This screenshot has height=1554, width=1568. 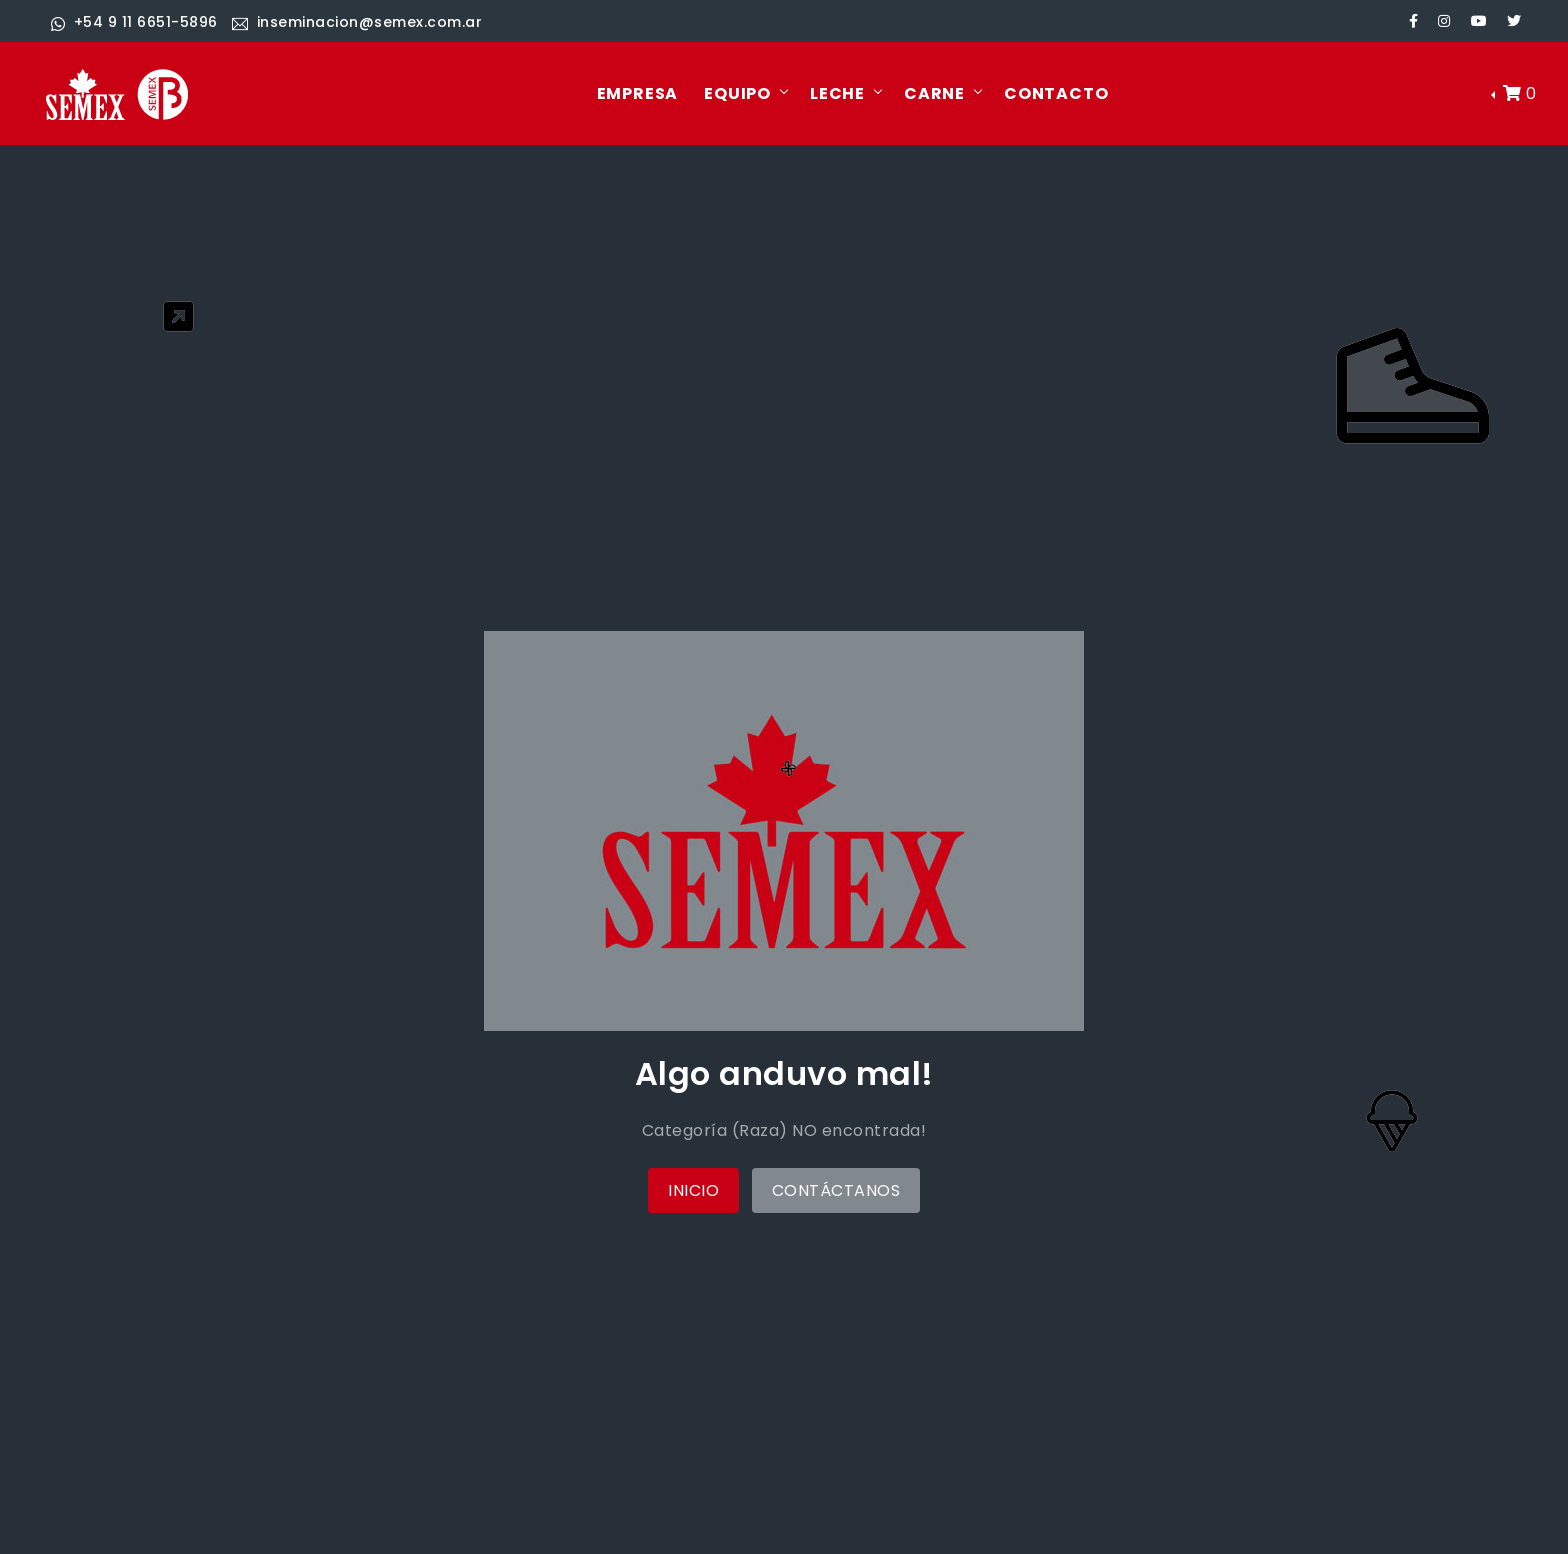 I want to click on browse desserts or sweet treats, so click(x=1392, y=1120).